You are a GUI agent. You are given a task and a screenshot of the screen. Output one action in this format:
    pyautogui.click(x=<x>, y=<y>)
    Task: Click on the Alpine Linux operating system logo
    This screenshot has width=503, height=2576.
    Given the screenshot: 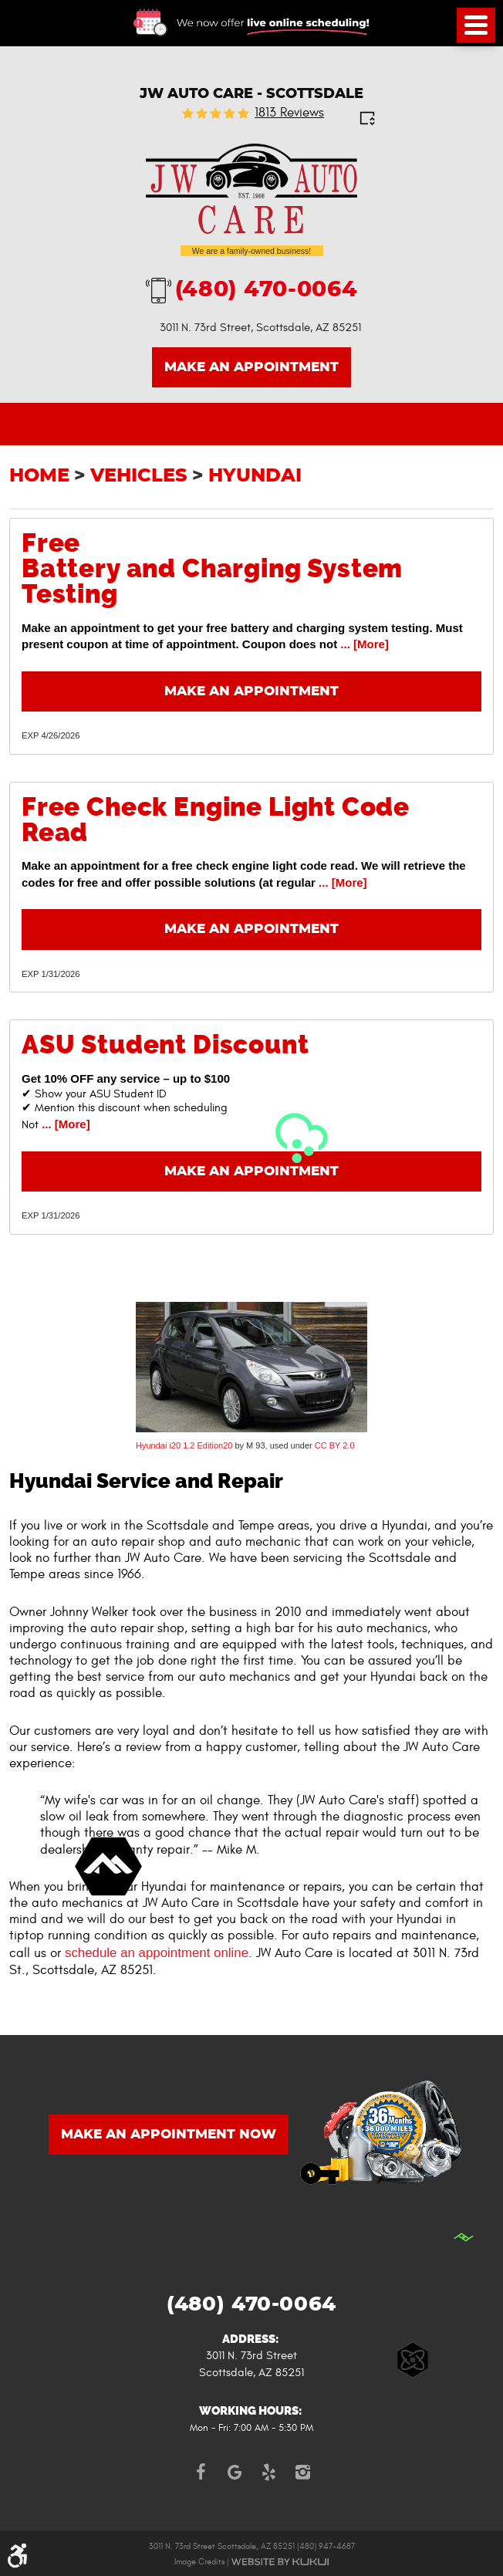 What is the action you would take?
    pyautogui.click(x=108, y=1866)
    